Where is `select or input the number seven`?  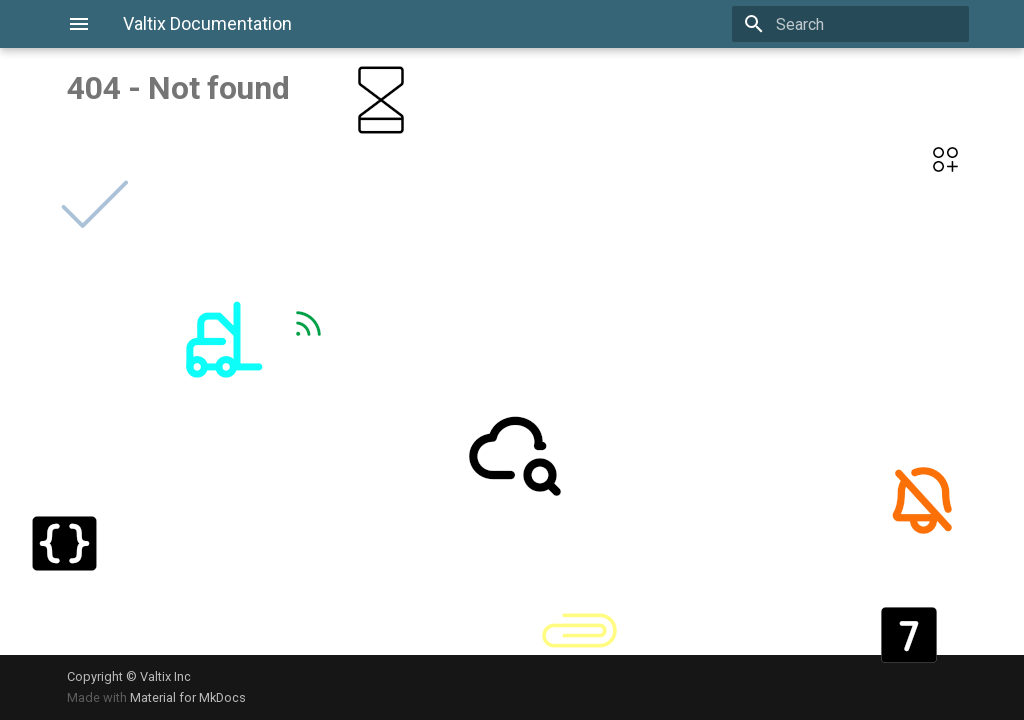 select or input the number seven is located at coordinates (909, 635).